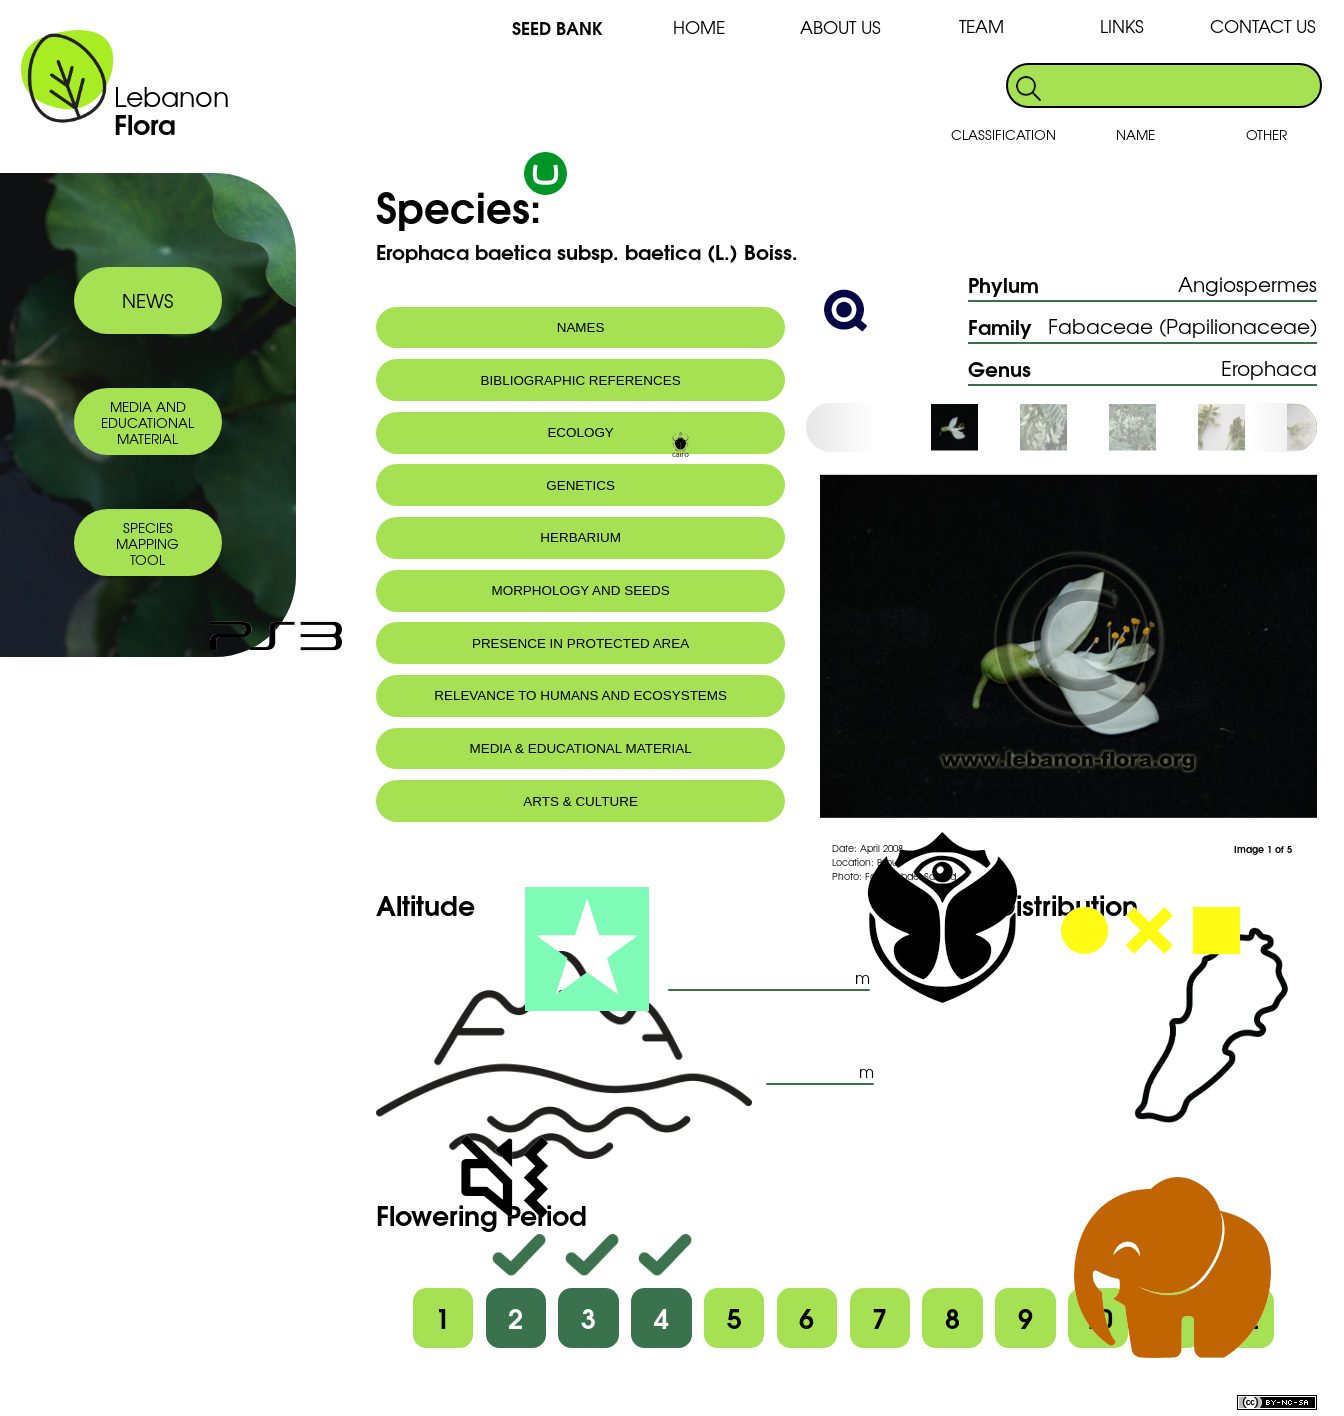 The image size is (1344, 1416). What do you see at coordinates (545, 173) in the screenshot?
I see `umbraco content management system logo` at bounding box center [545, 173].